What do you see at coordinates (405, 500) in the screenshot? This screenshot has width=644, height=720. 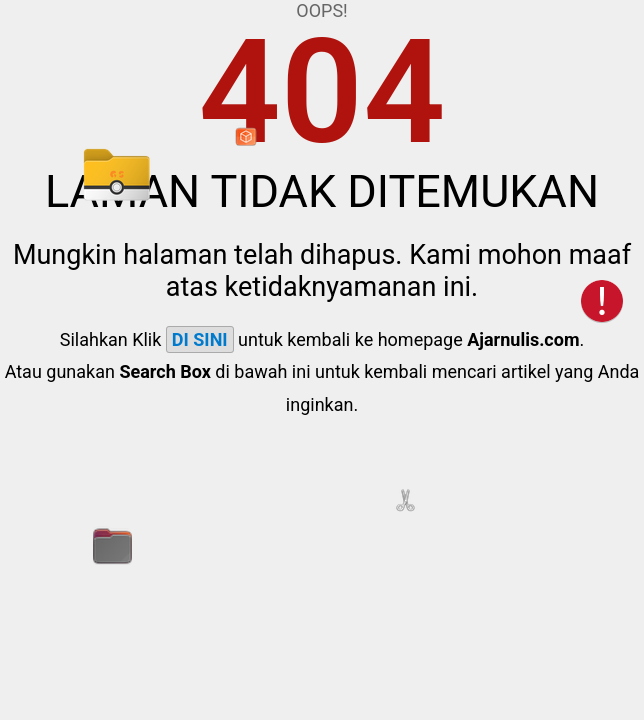 I see `cut selected content to clipboard` at bounding box center [405, 500].